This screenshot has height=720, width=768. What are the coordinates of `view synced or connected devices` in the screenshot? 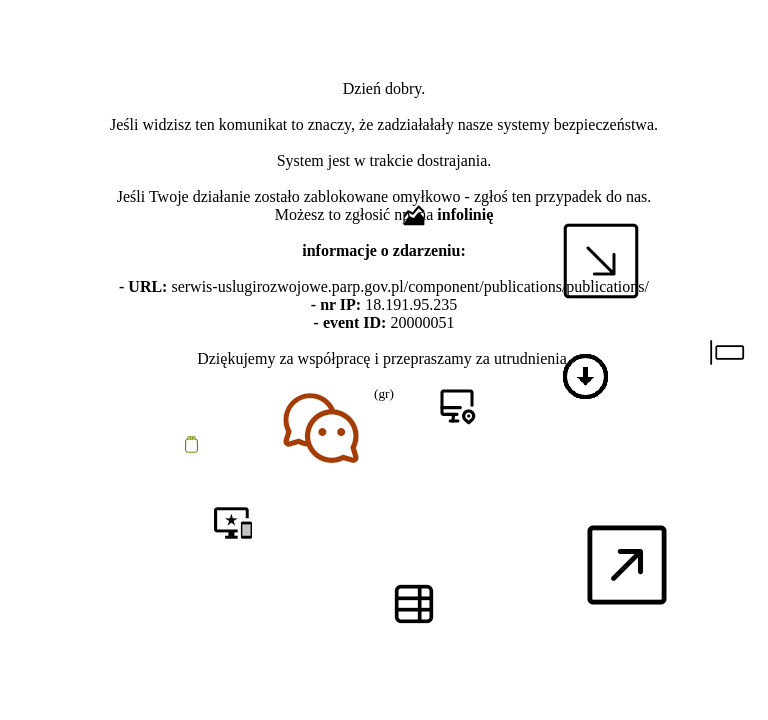 It's located at (233, 523).